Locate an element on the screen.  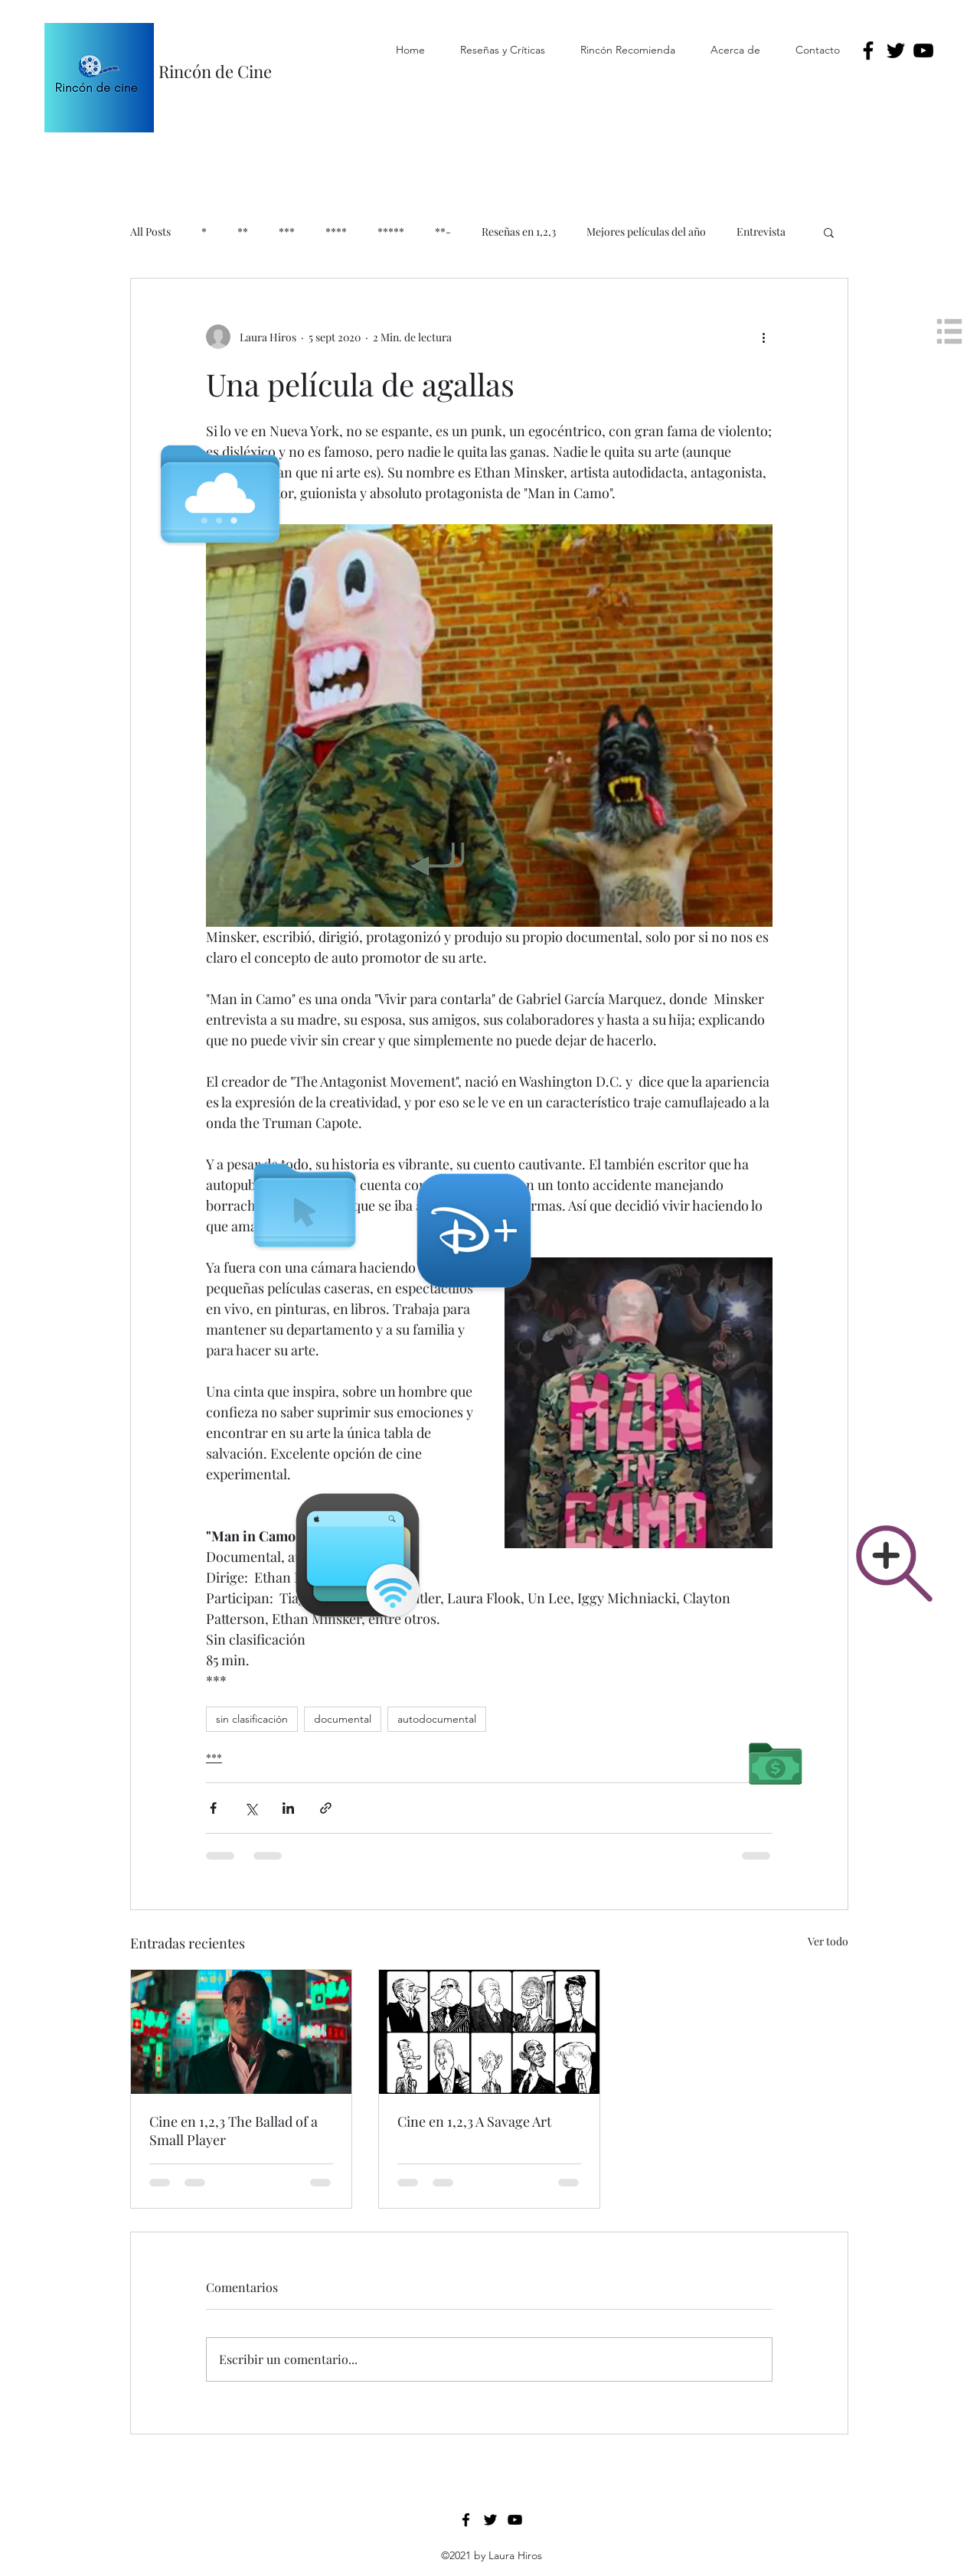
open remote desktop app is located at coordinates (358, 1555).